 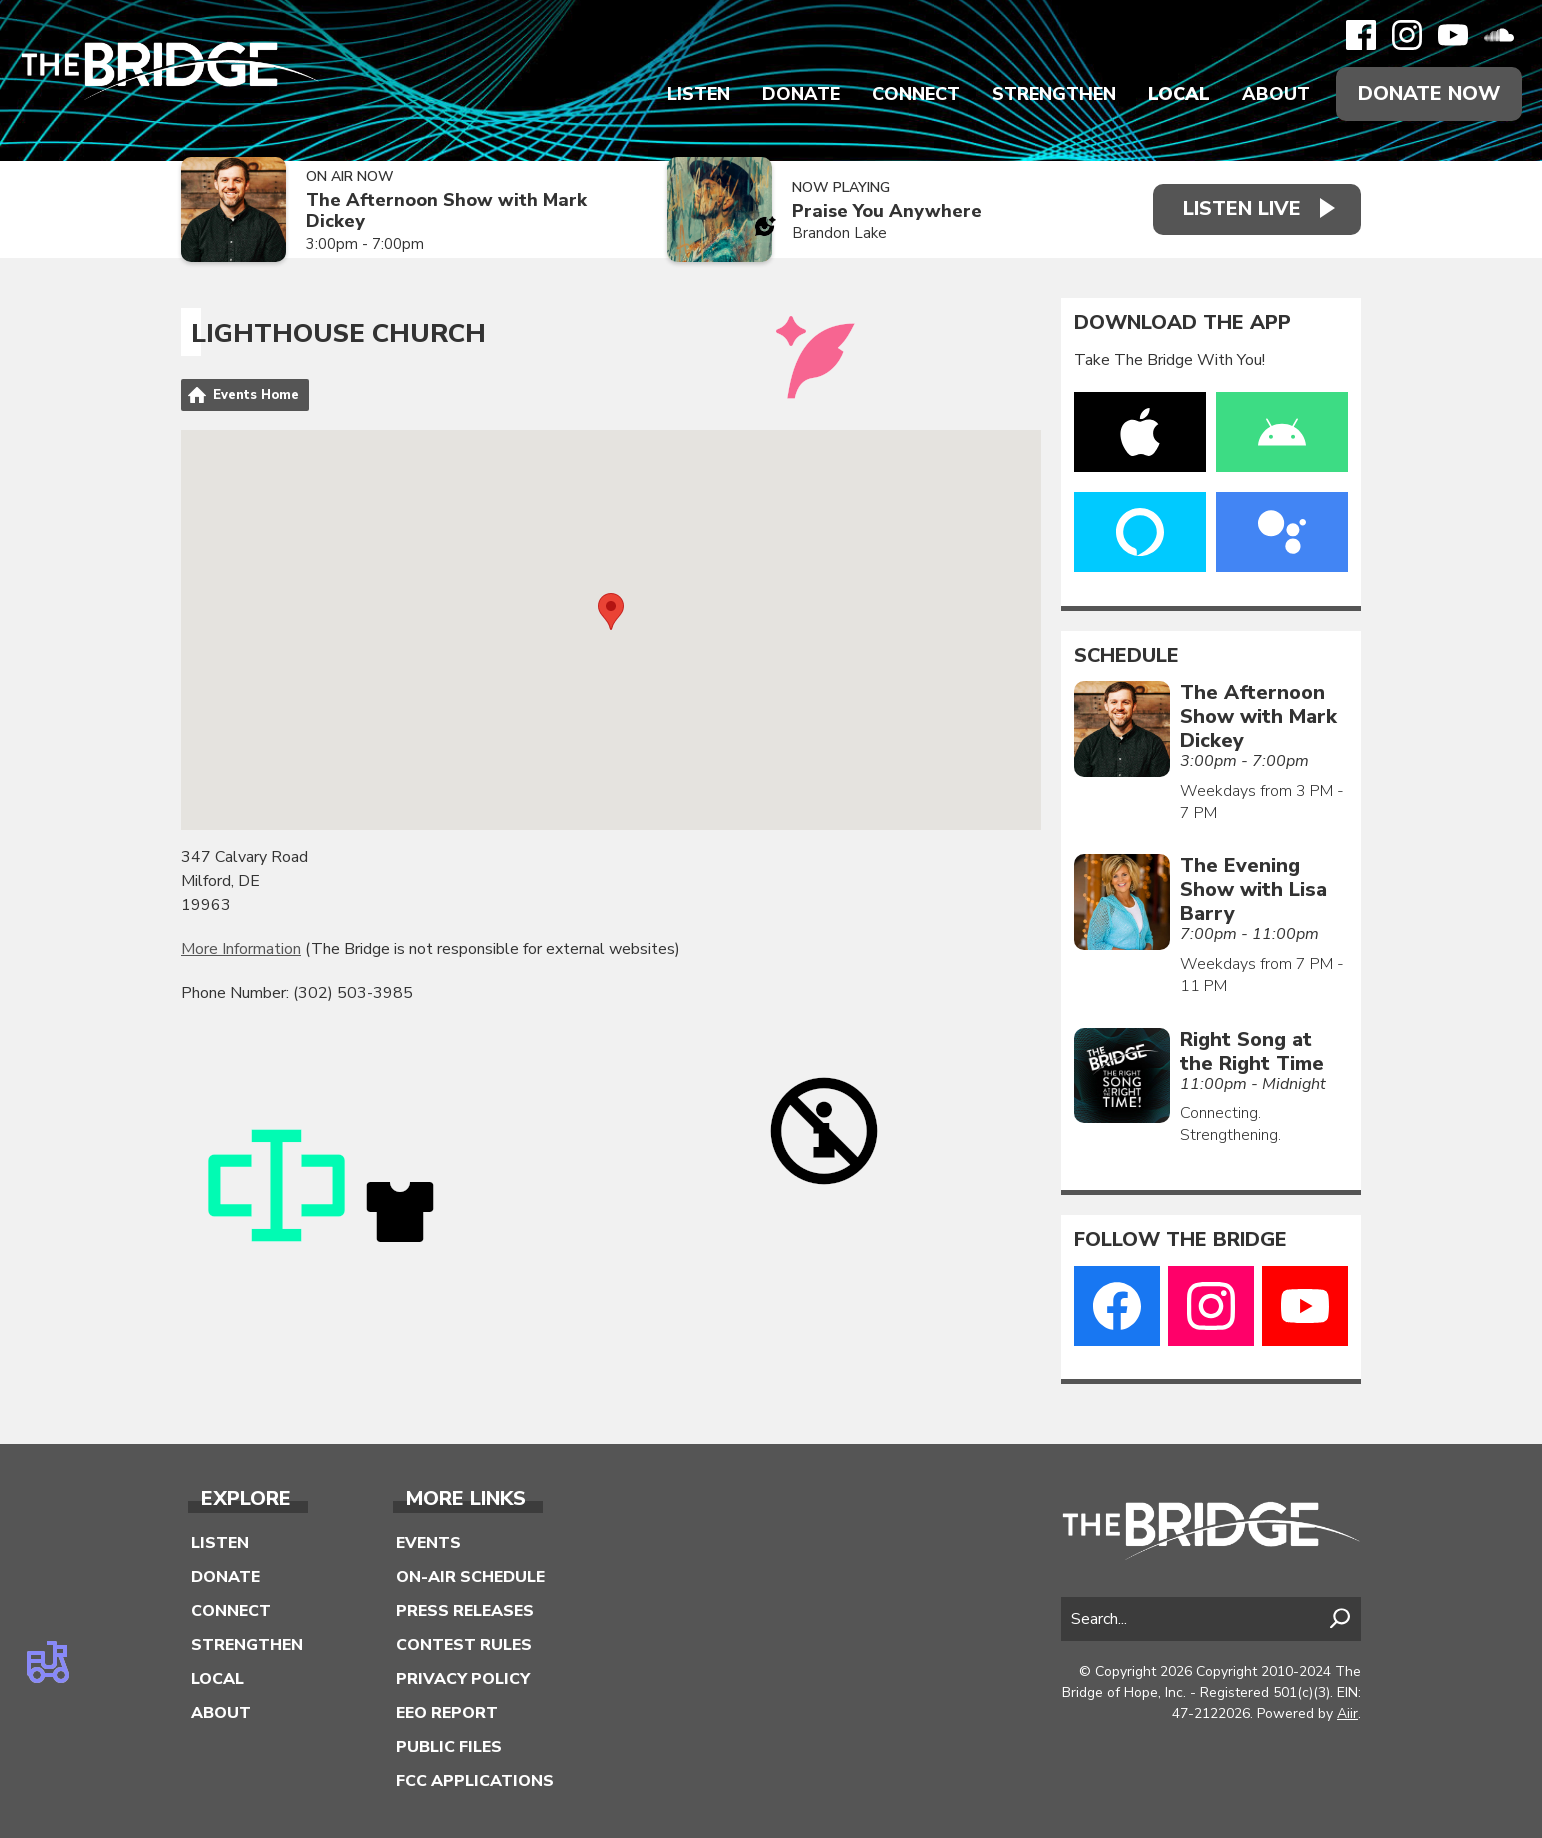 What do you see at coordinates (47, 1663) in the screenshot?
I see `select e-bike as transportation mode` at bounding box center [47, 1663].